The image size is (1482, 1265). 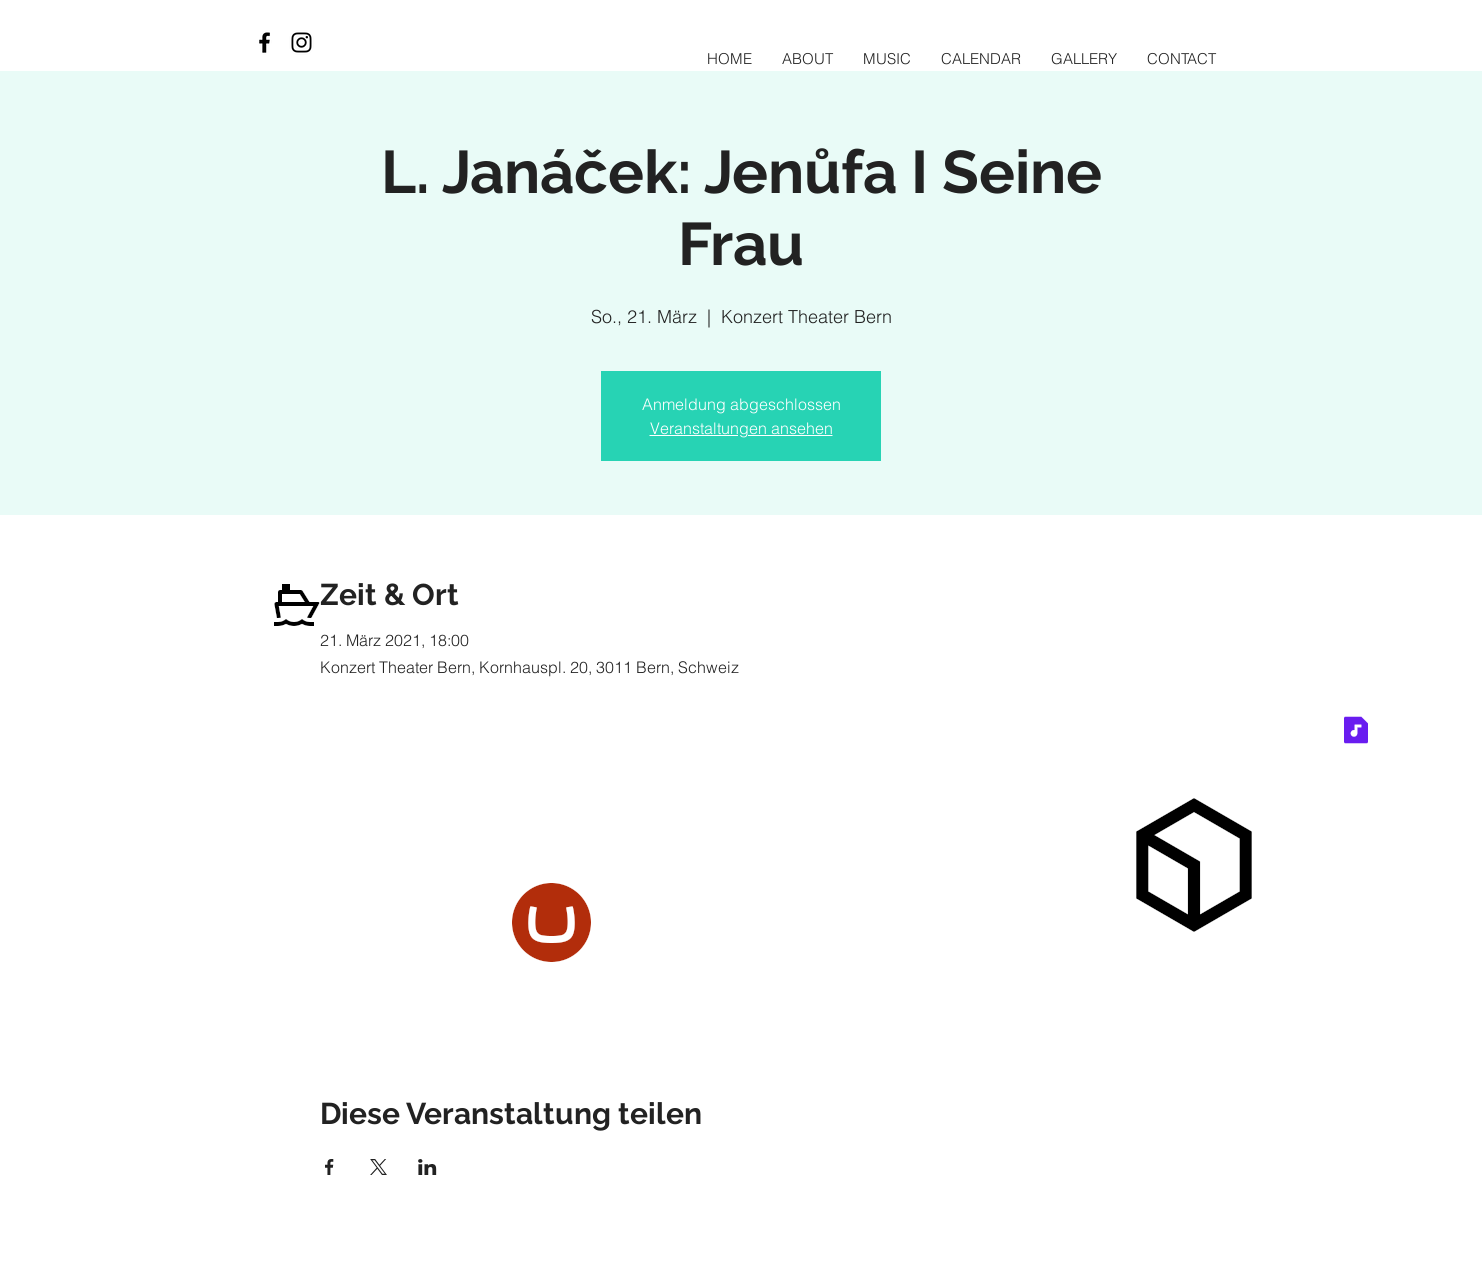 What do you see at coordinates (1194, 865) in the screenshot?
I see `open box app or package tracking` at bounding box center [1194, 865].